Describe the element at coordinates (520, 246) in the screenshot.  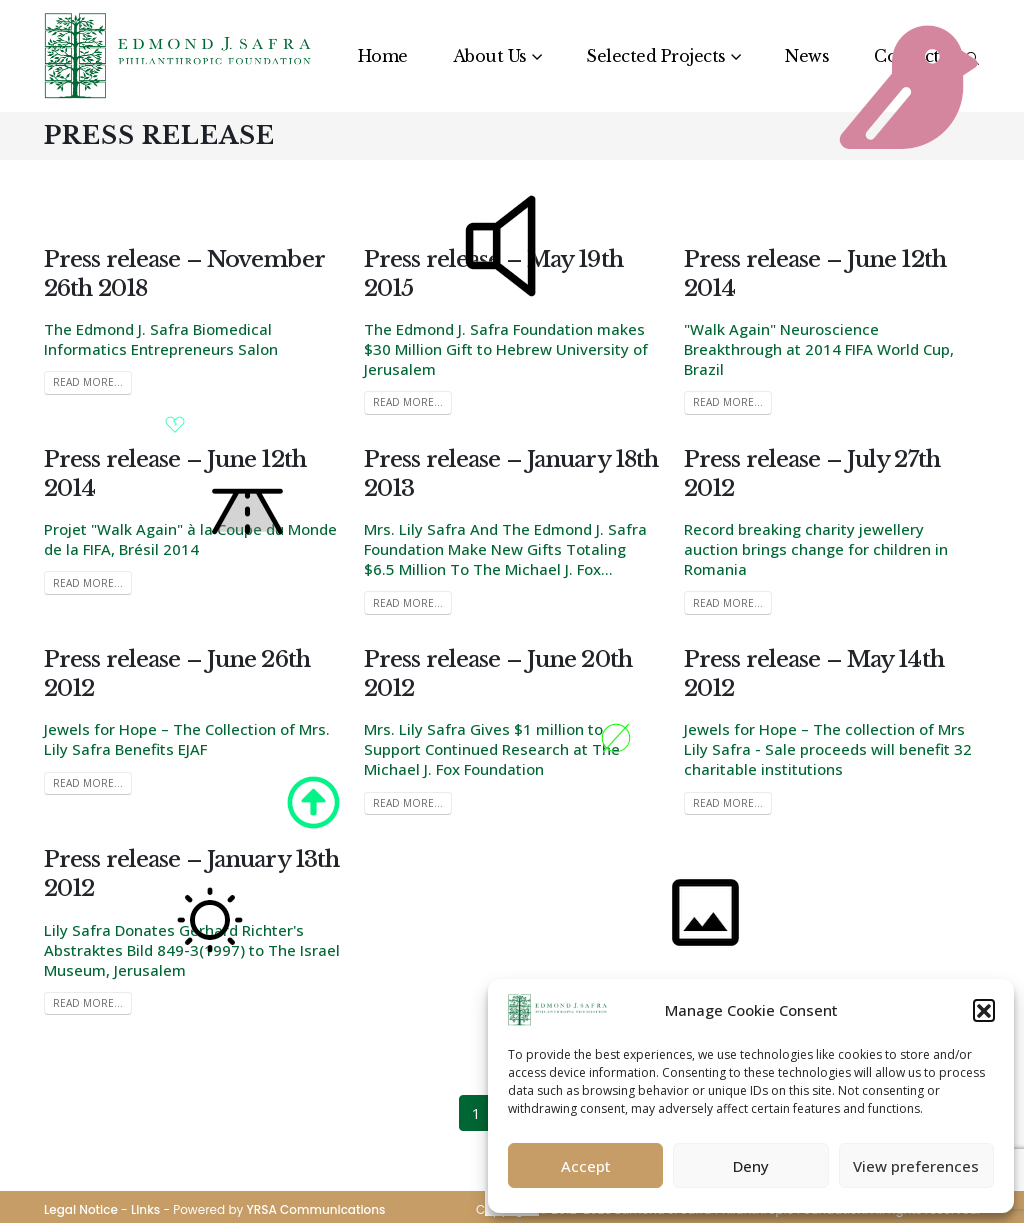
I see `speaker with no volume or audio output` at that location.